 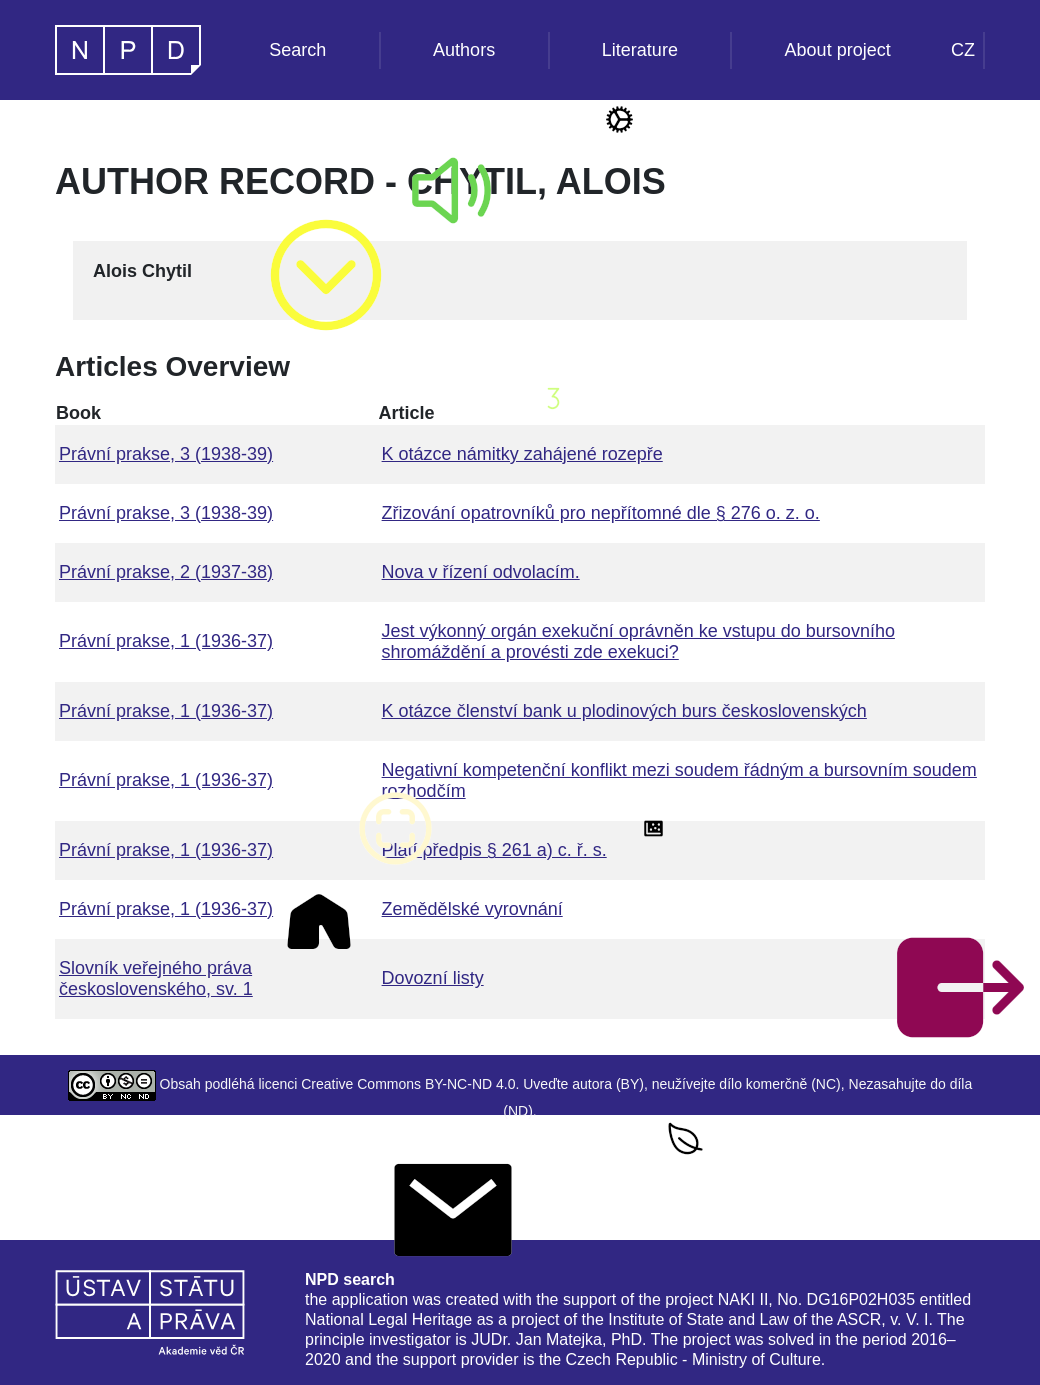 What do you see at coordinates (395, 828) in the screenshot?
I see `tap to scan a QR code or barcode` at bounding box center [395, 828].